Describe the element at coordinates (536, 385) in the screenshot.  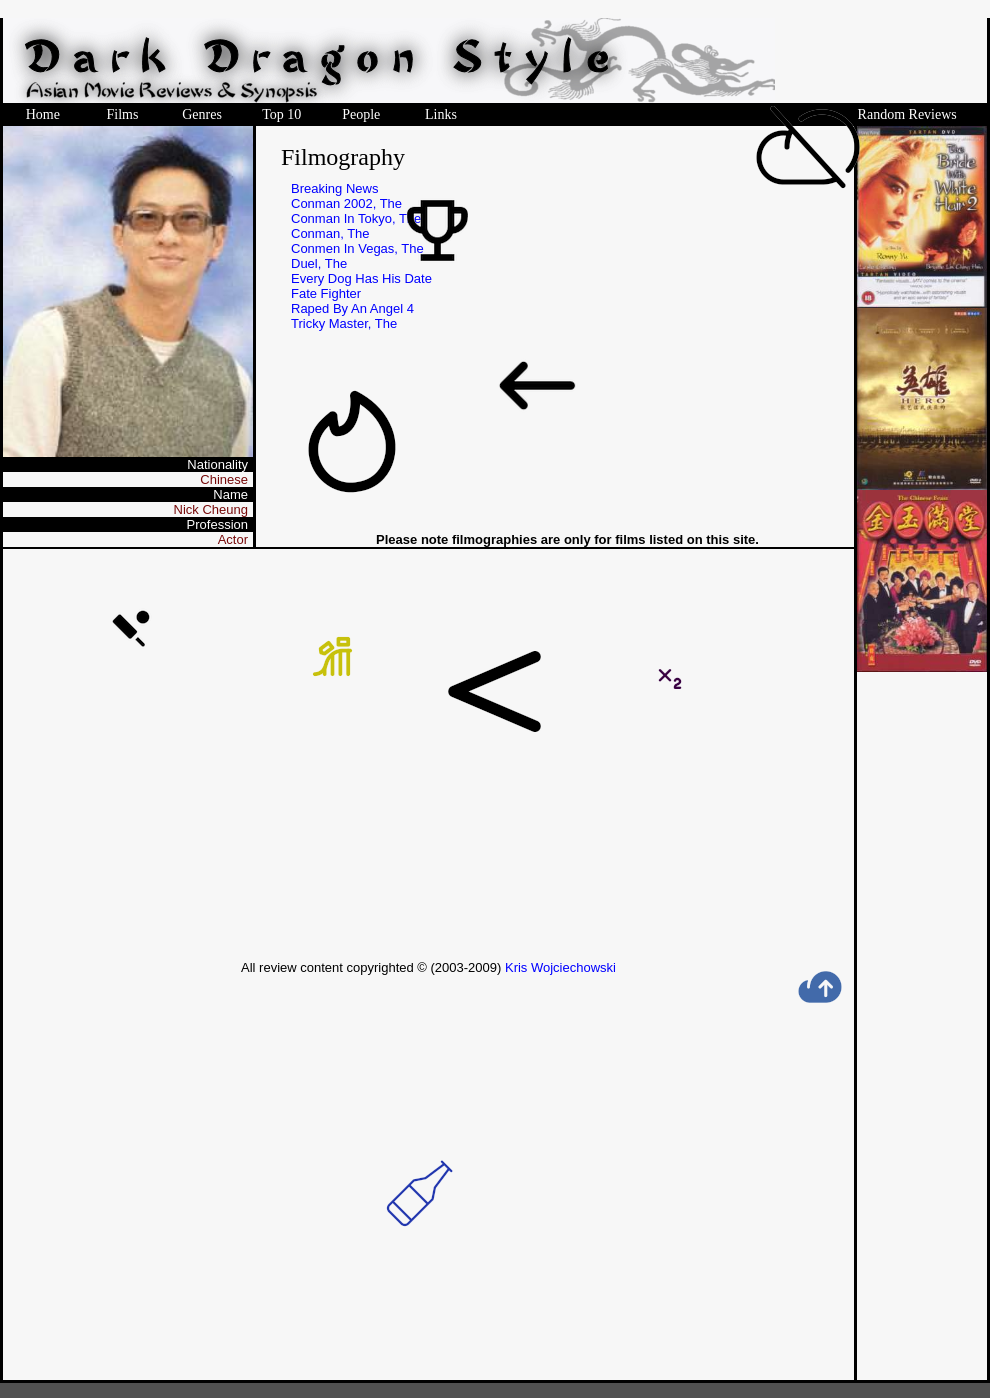
I see `go back to previous screen` at that location.